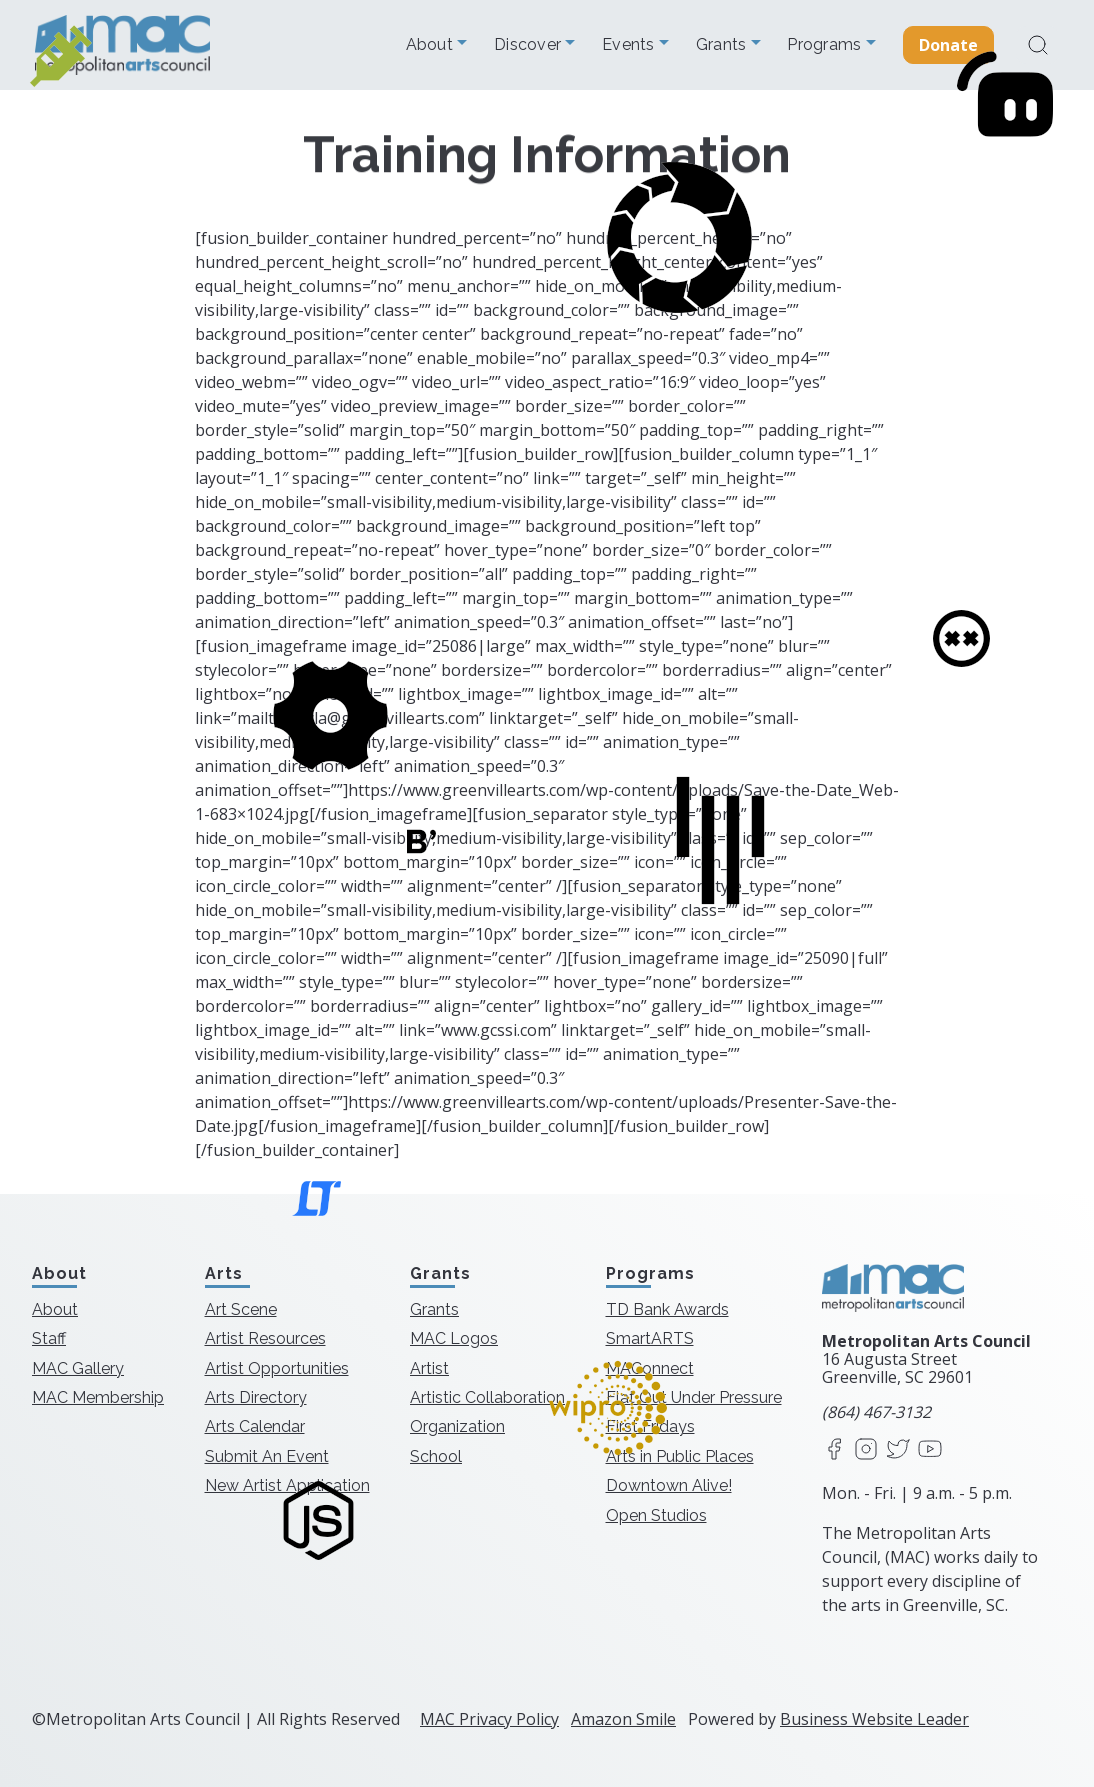 The width and height of the screenshot is (1094, 1787). What do you see at coordinates (330, 715) in the screenshot?
I see `open settings menu` at bounding box center [330, 715].